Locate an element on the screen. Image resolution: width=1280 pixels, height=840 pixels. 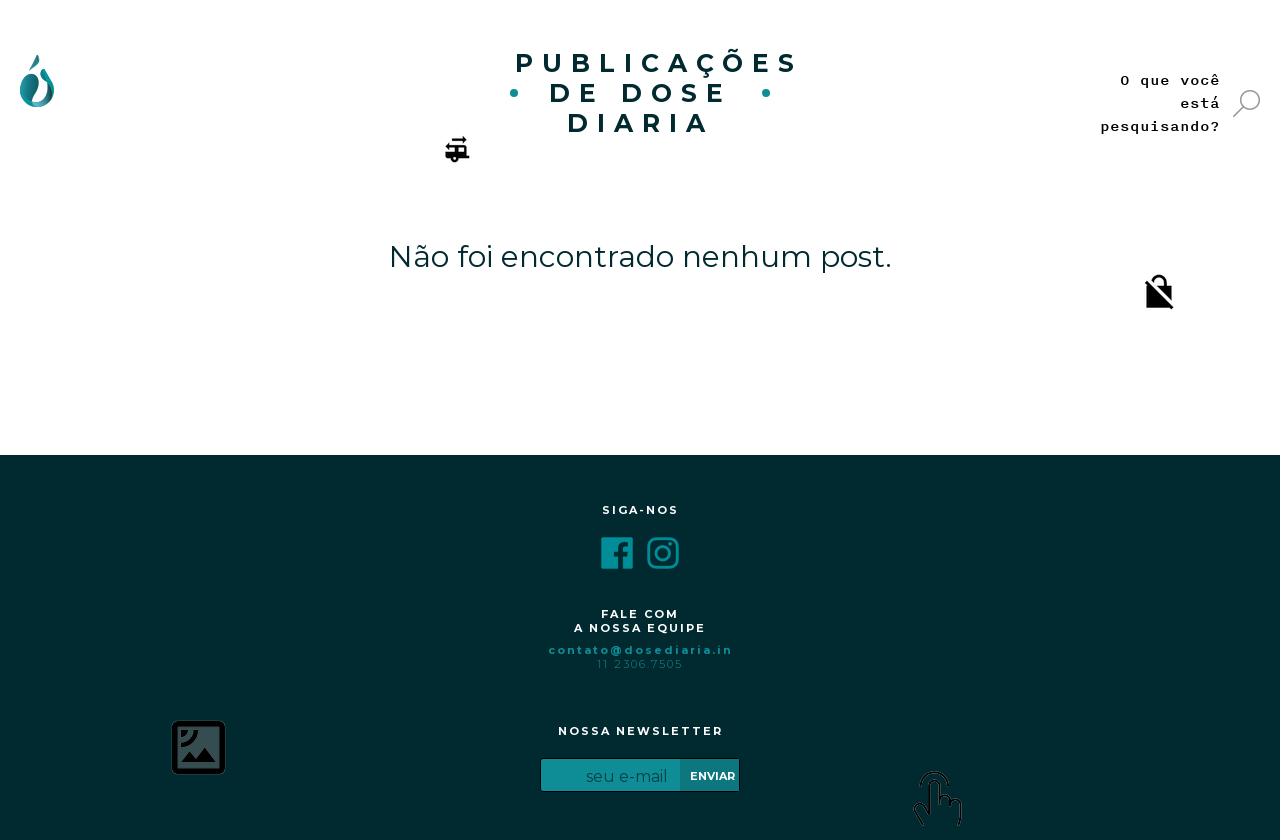
rv hookup available at this location is located at coordinates (456, 149).